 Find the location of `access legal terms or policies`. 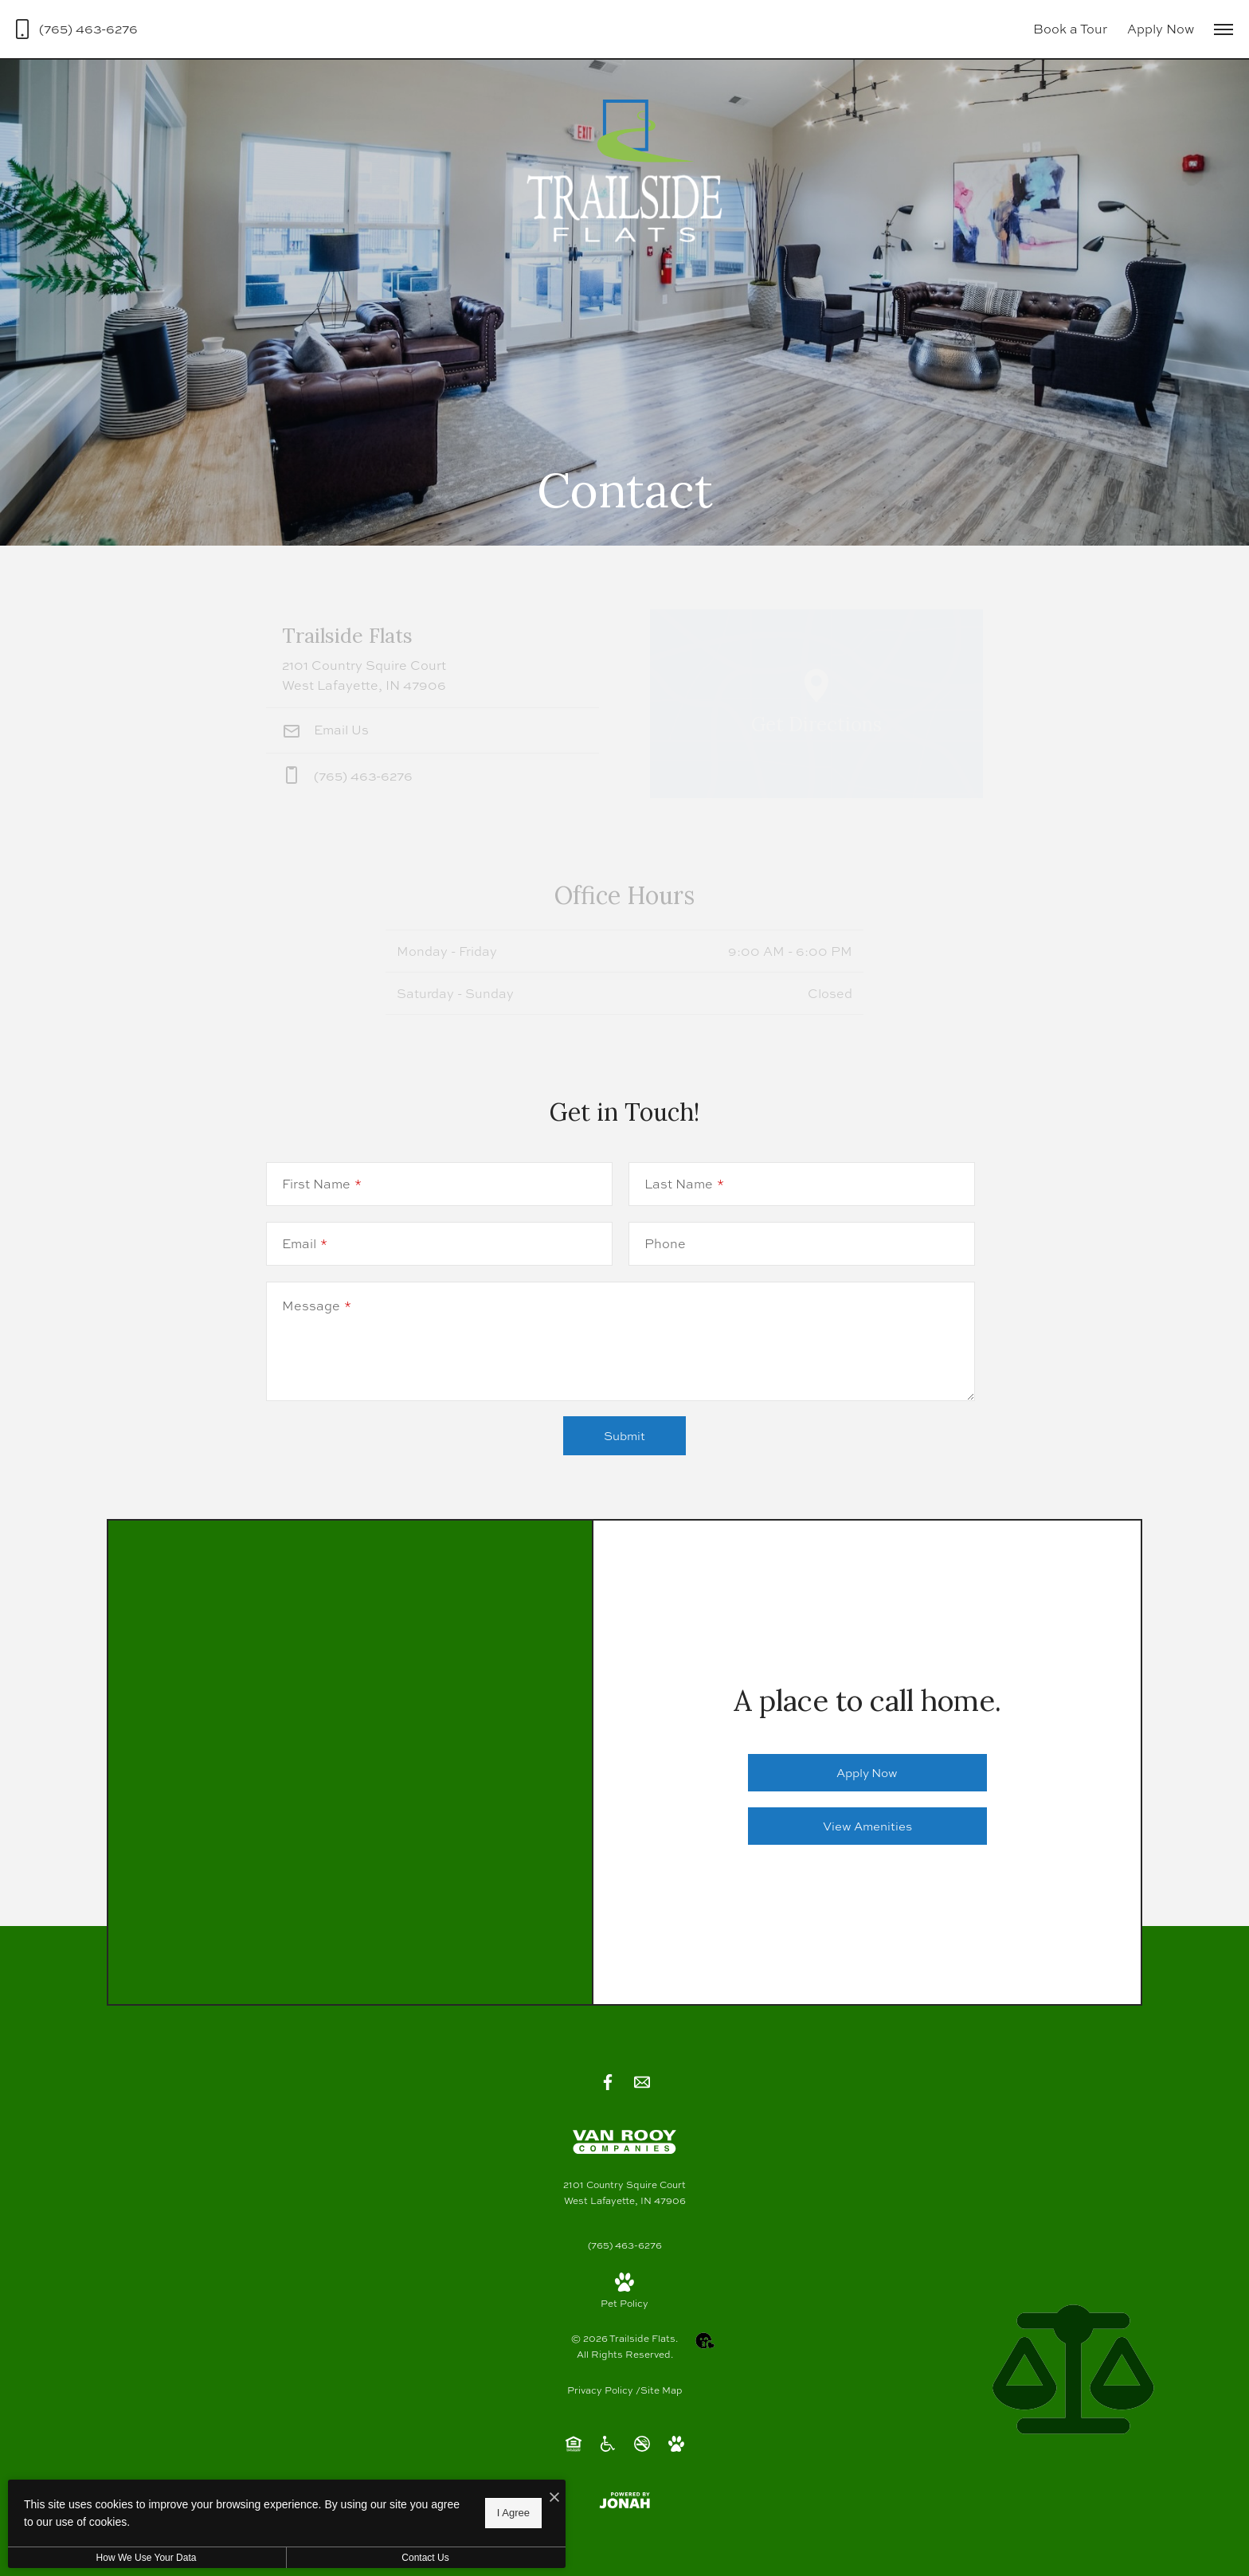

access legal terms or policies is located at coordinates (1073, 2369).